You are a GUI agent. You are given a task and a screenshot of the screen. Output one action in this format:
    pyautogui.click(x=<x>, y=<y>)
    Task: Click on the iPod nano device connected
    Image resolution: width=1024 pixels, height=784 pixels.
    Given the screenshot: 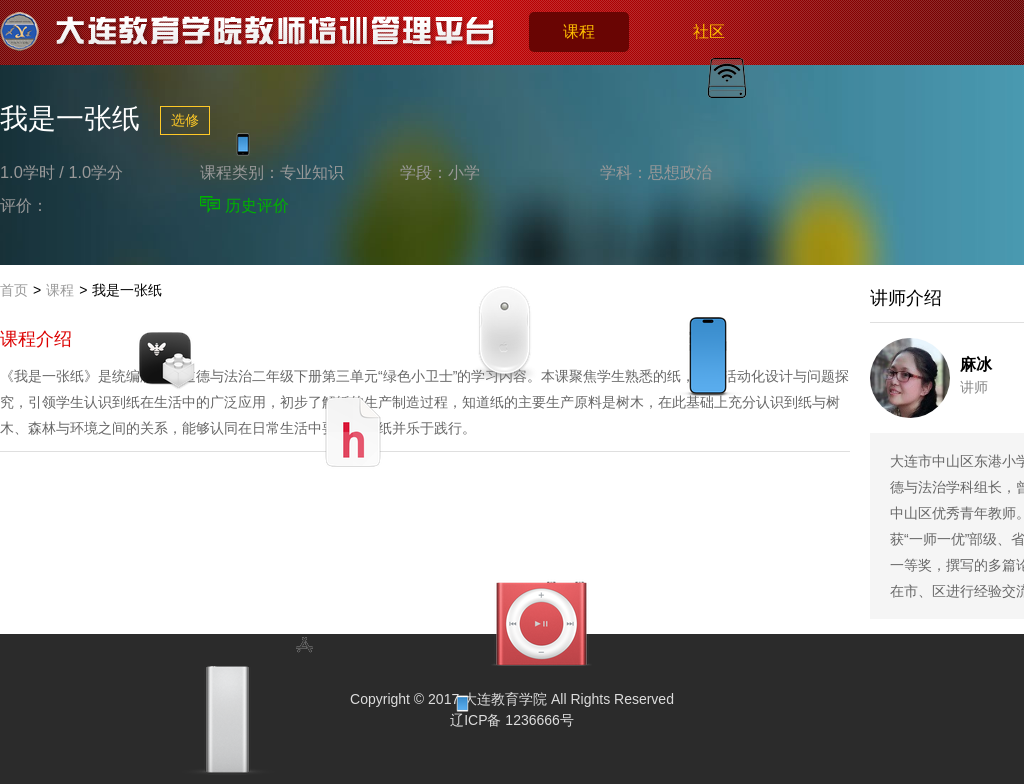 What is the action you would take?
    pyautogui.click(x=227, y=721)
    